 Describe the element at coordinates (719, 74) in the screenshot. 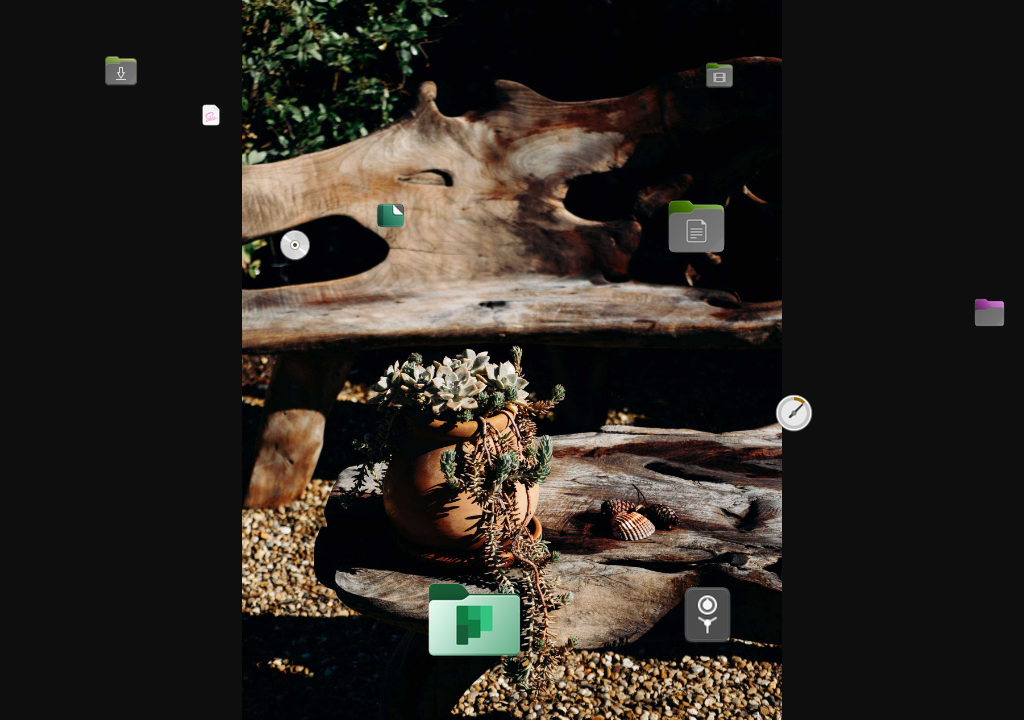

I see `open your videos folder` at that location.